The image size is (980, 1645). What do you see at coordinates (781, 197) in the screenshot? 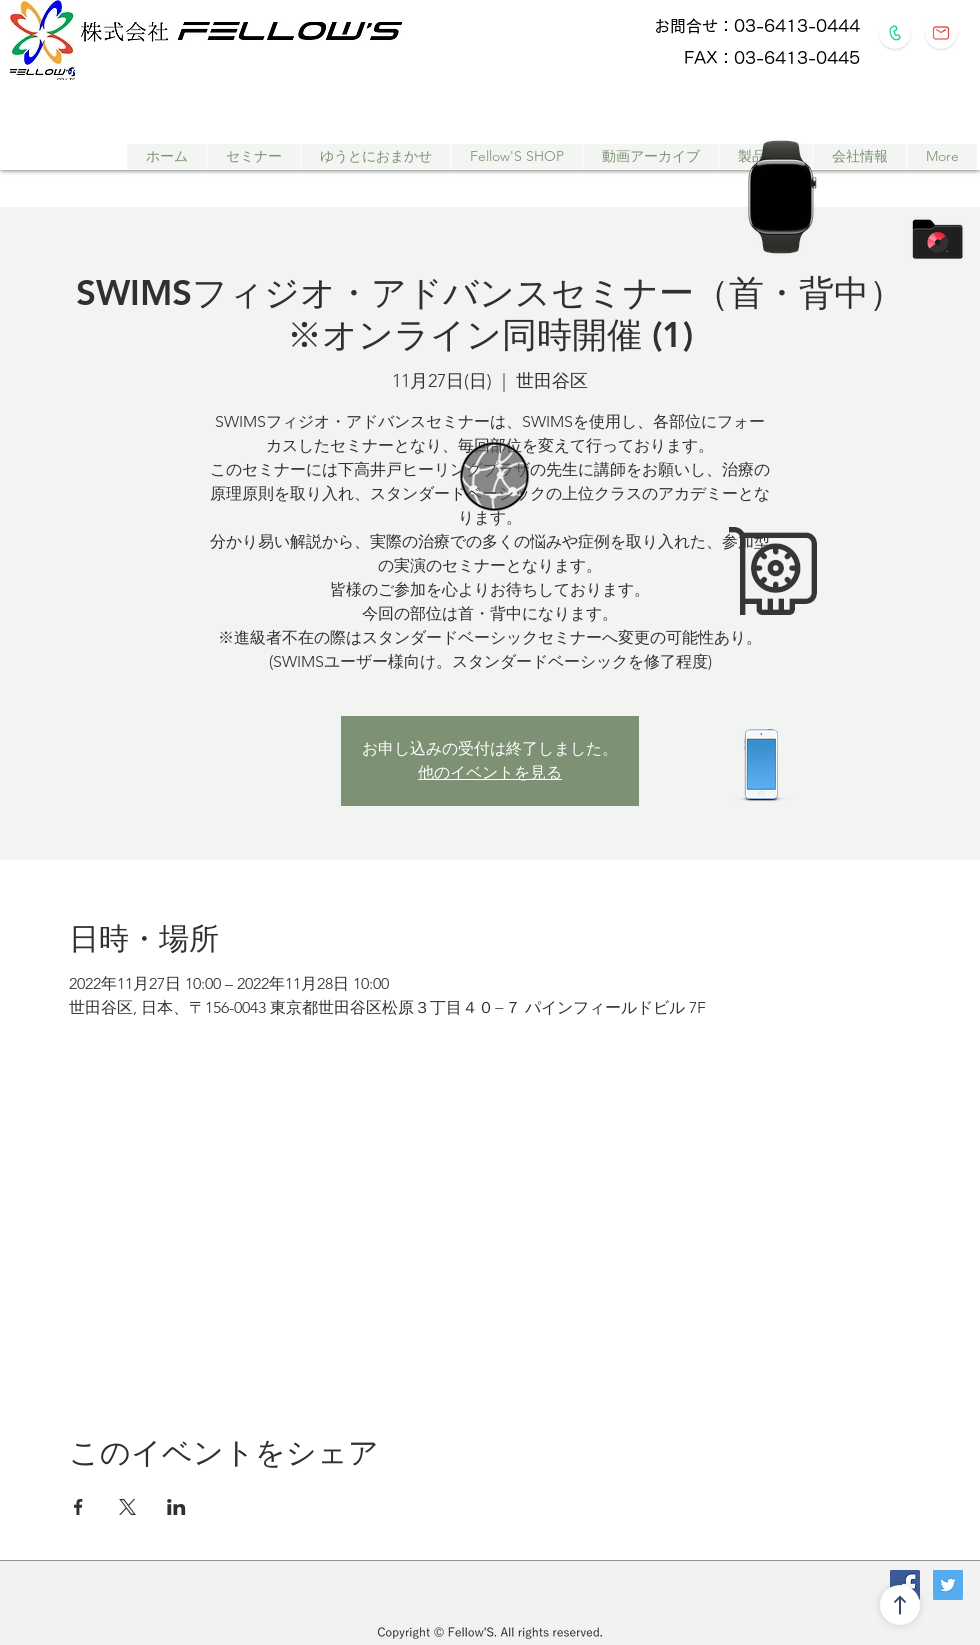
I see `apple watch series 10 device icon` at bounding box center [781, 197].